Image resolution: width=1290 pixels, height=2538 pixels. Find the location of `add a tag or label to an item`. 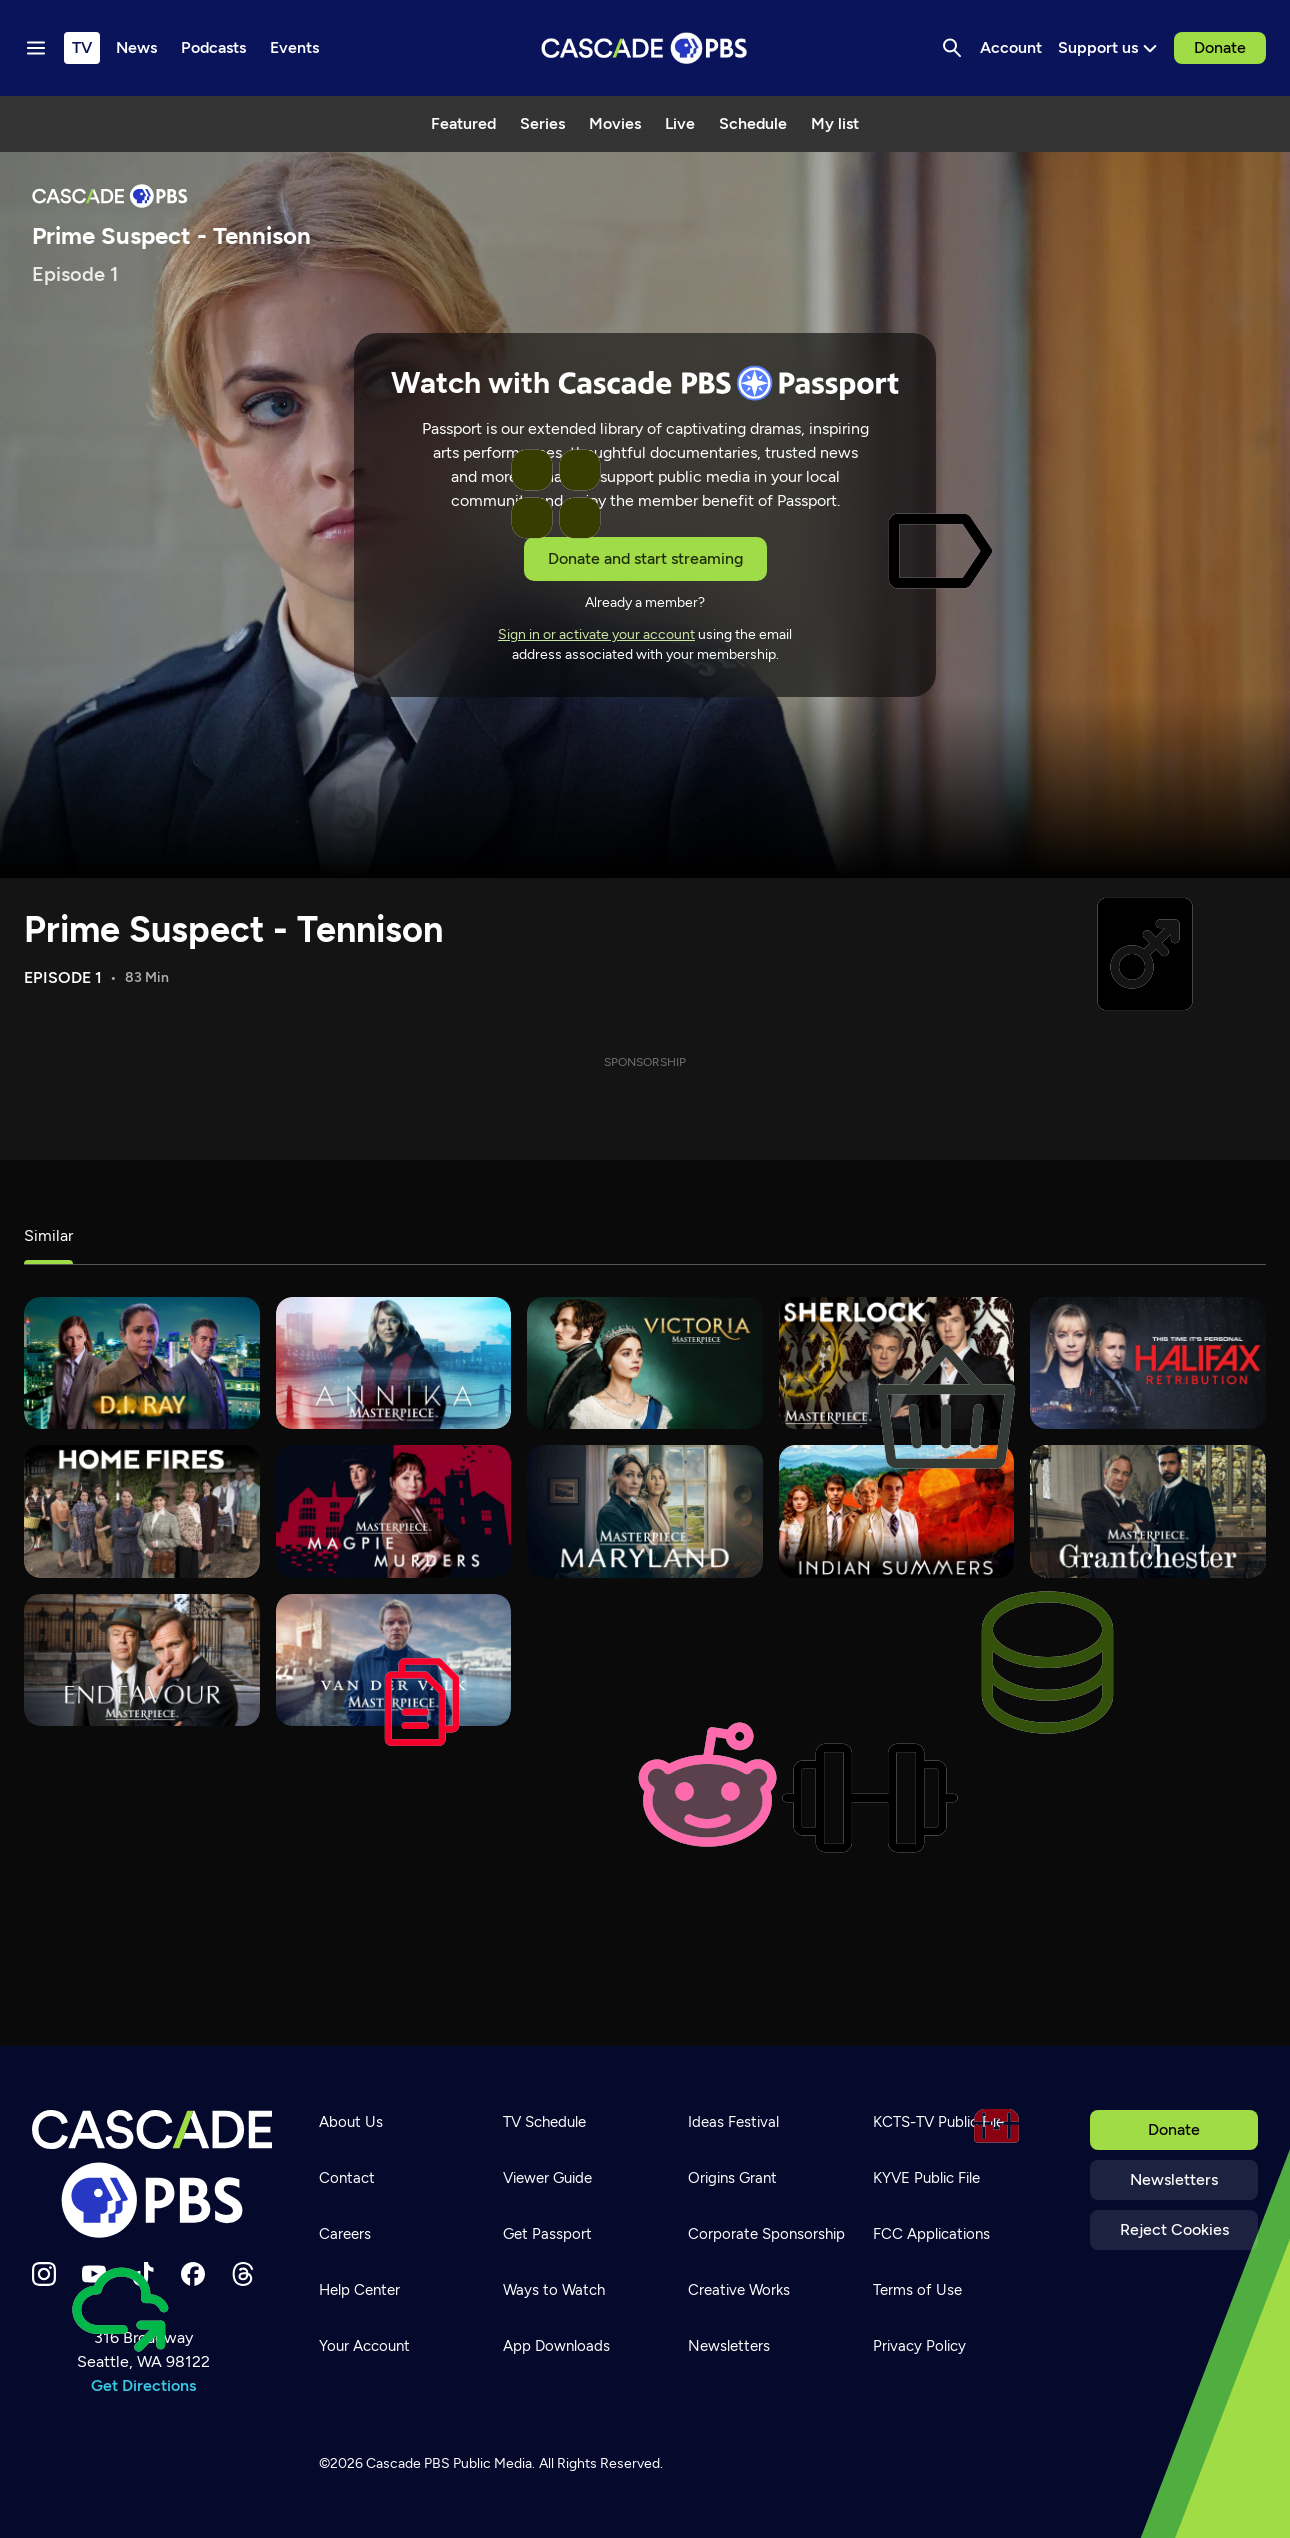

add a tag or label to an item is located at coordinates (937, 551).